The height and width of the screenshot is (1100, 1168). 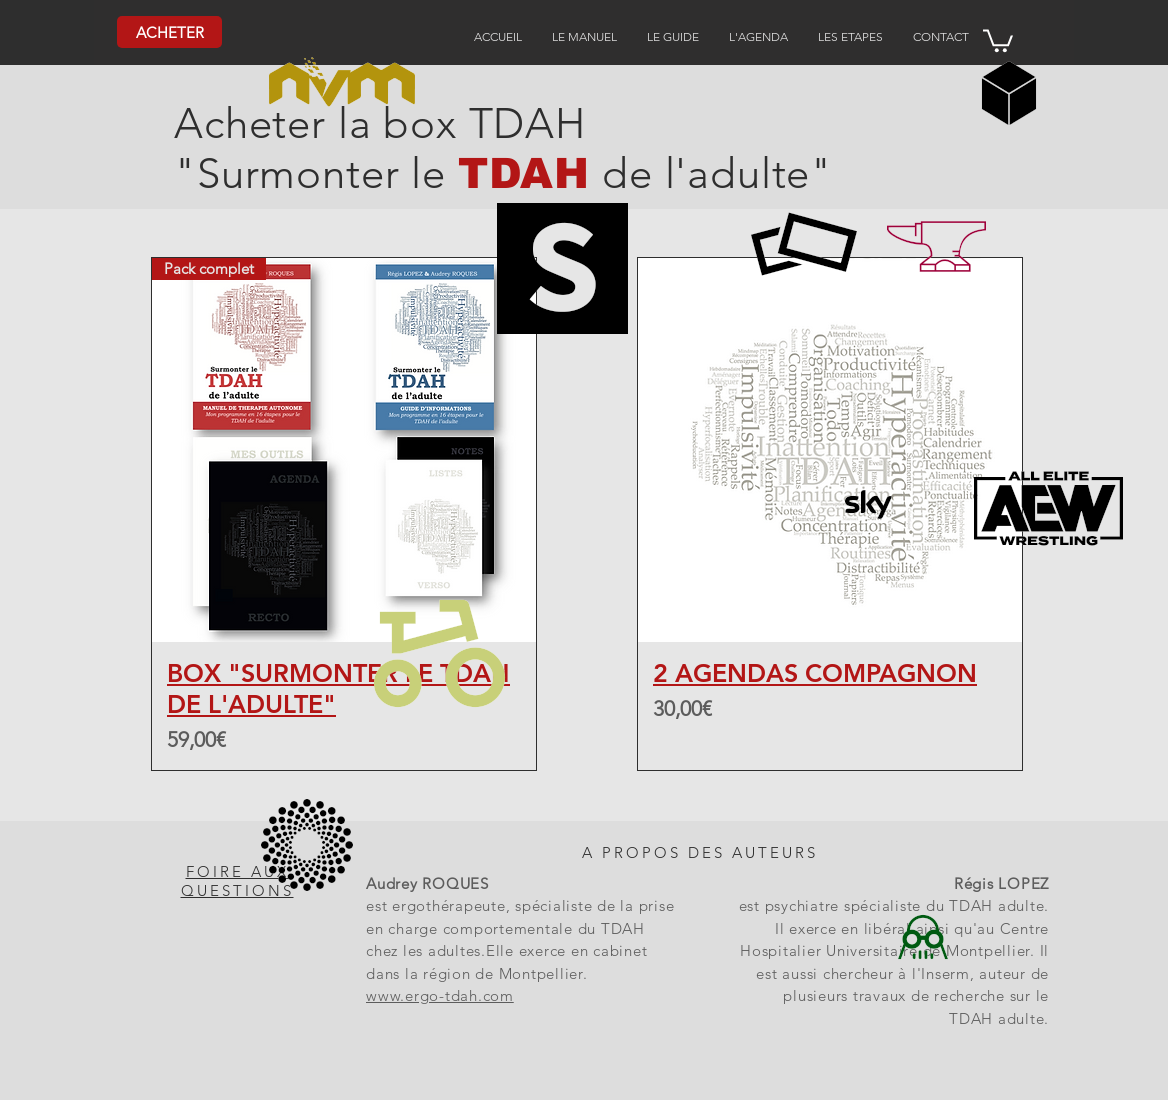 I want to click on toggle dark mode extension, so click(x=923, y=937).